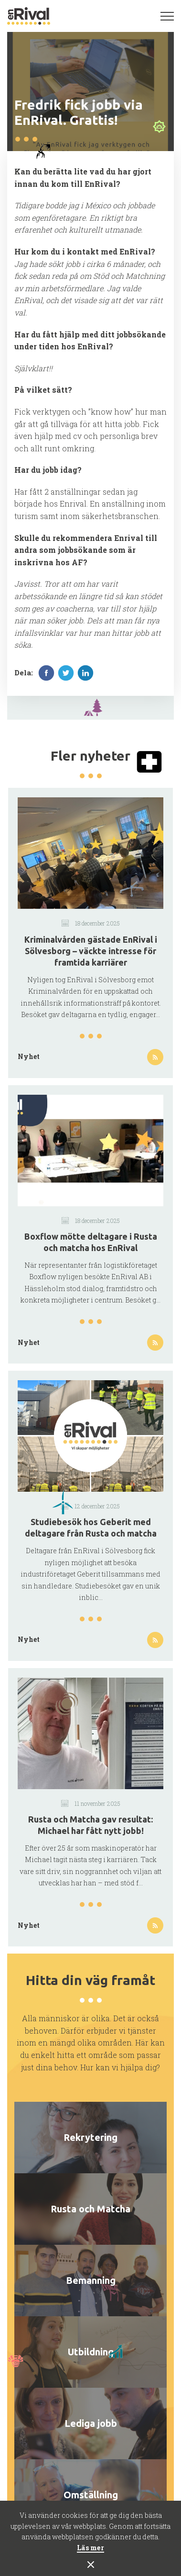 This screenshot has height=2576, width=181. Describe the element at coordinates (63, 1502) in the screenshot. I see `wind turbine or wind energy indicator` at that location.